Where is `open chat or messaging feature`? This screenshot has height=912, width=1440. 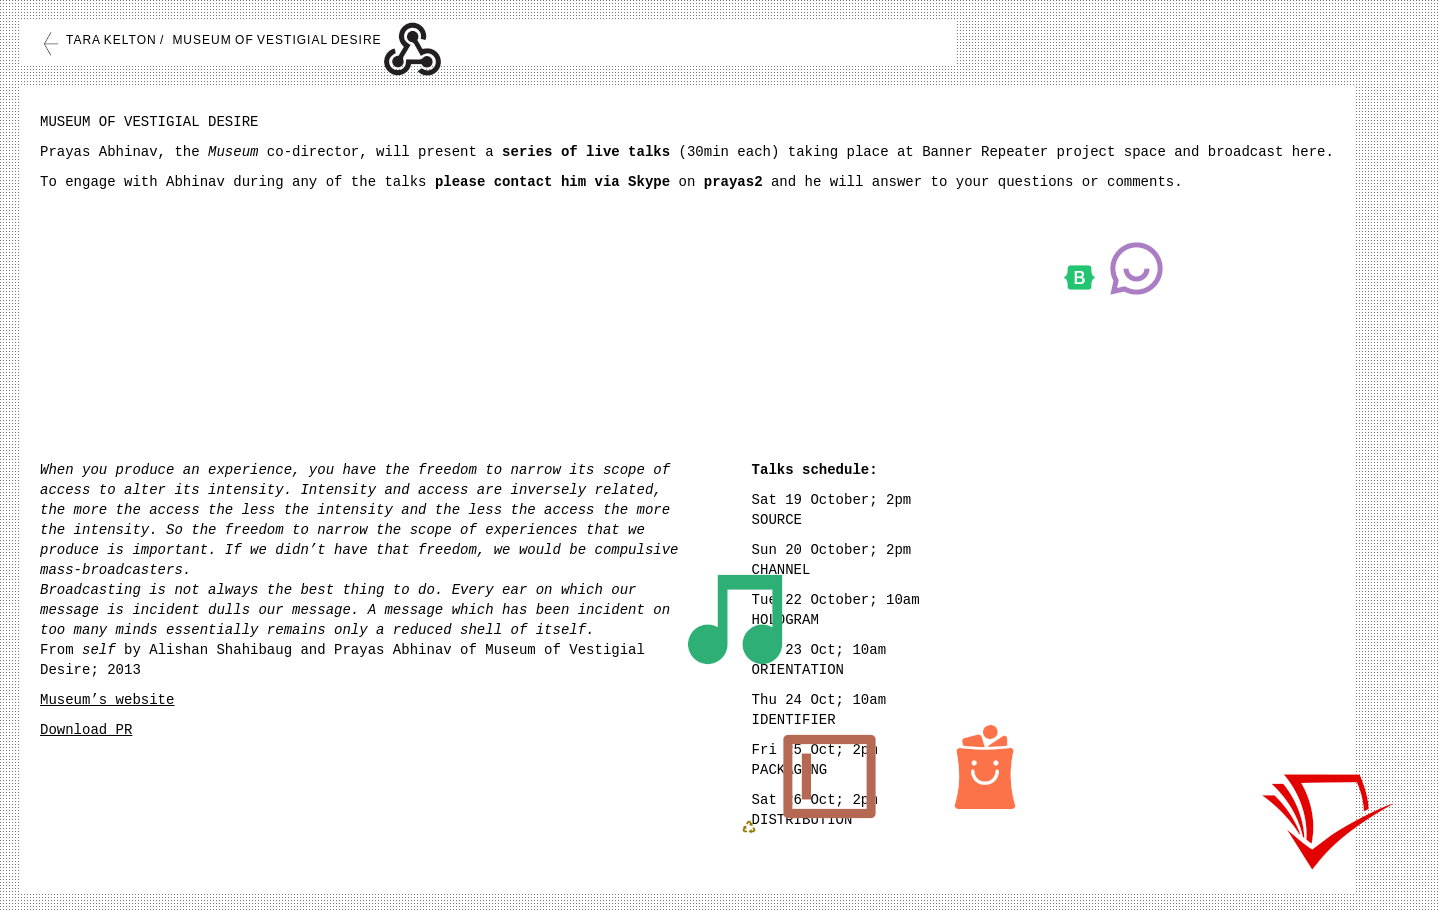 open chat or messaging feature is located at coordinates (1136, 268).